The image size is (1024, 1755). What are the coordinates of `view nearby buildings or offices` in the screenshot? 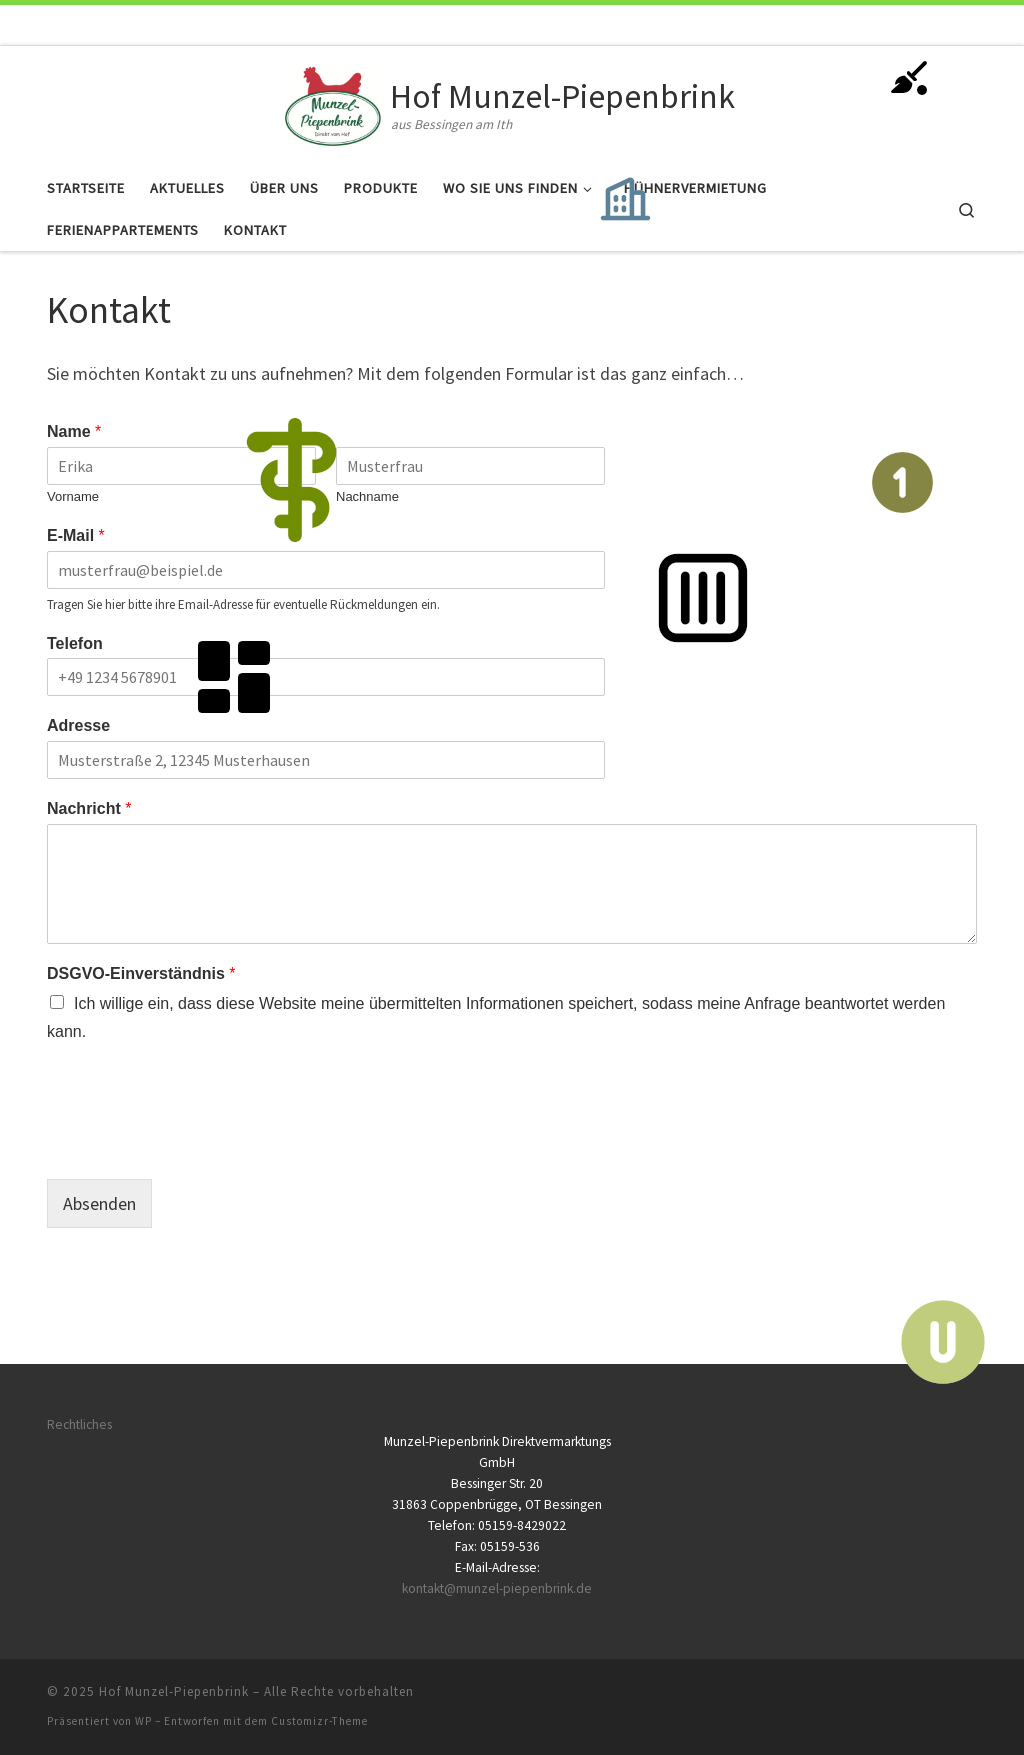 It's located at (625, 200).